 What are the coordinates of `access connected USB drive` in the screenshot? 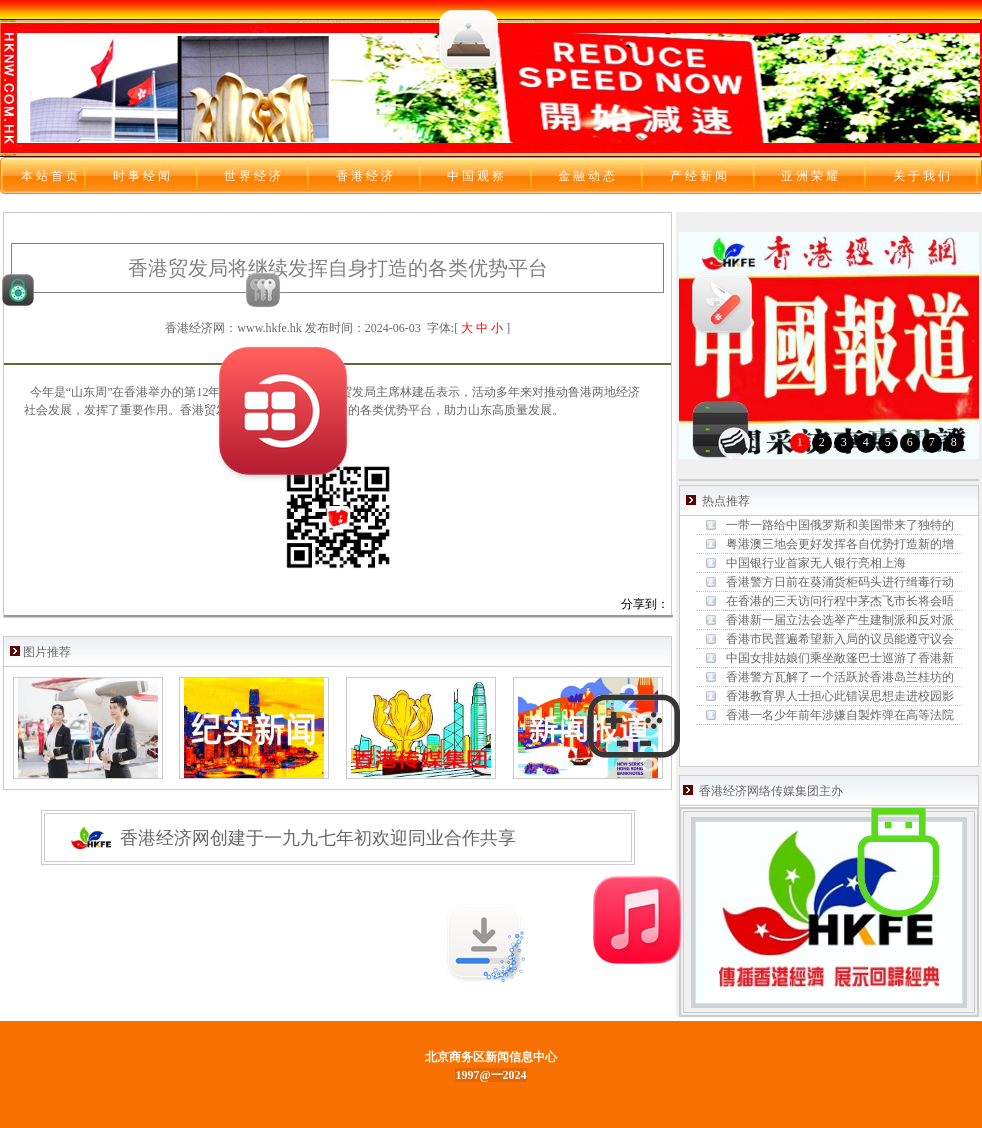 It's located at (898, 862).